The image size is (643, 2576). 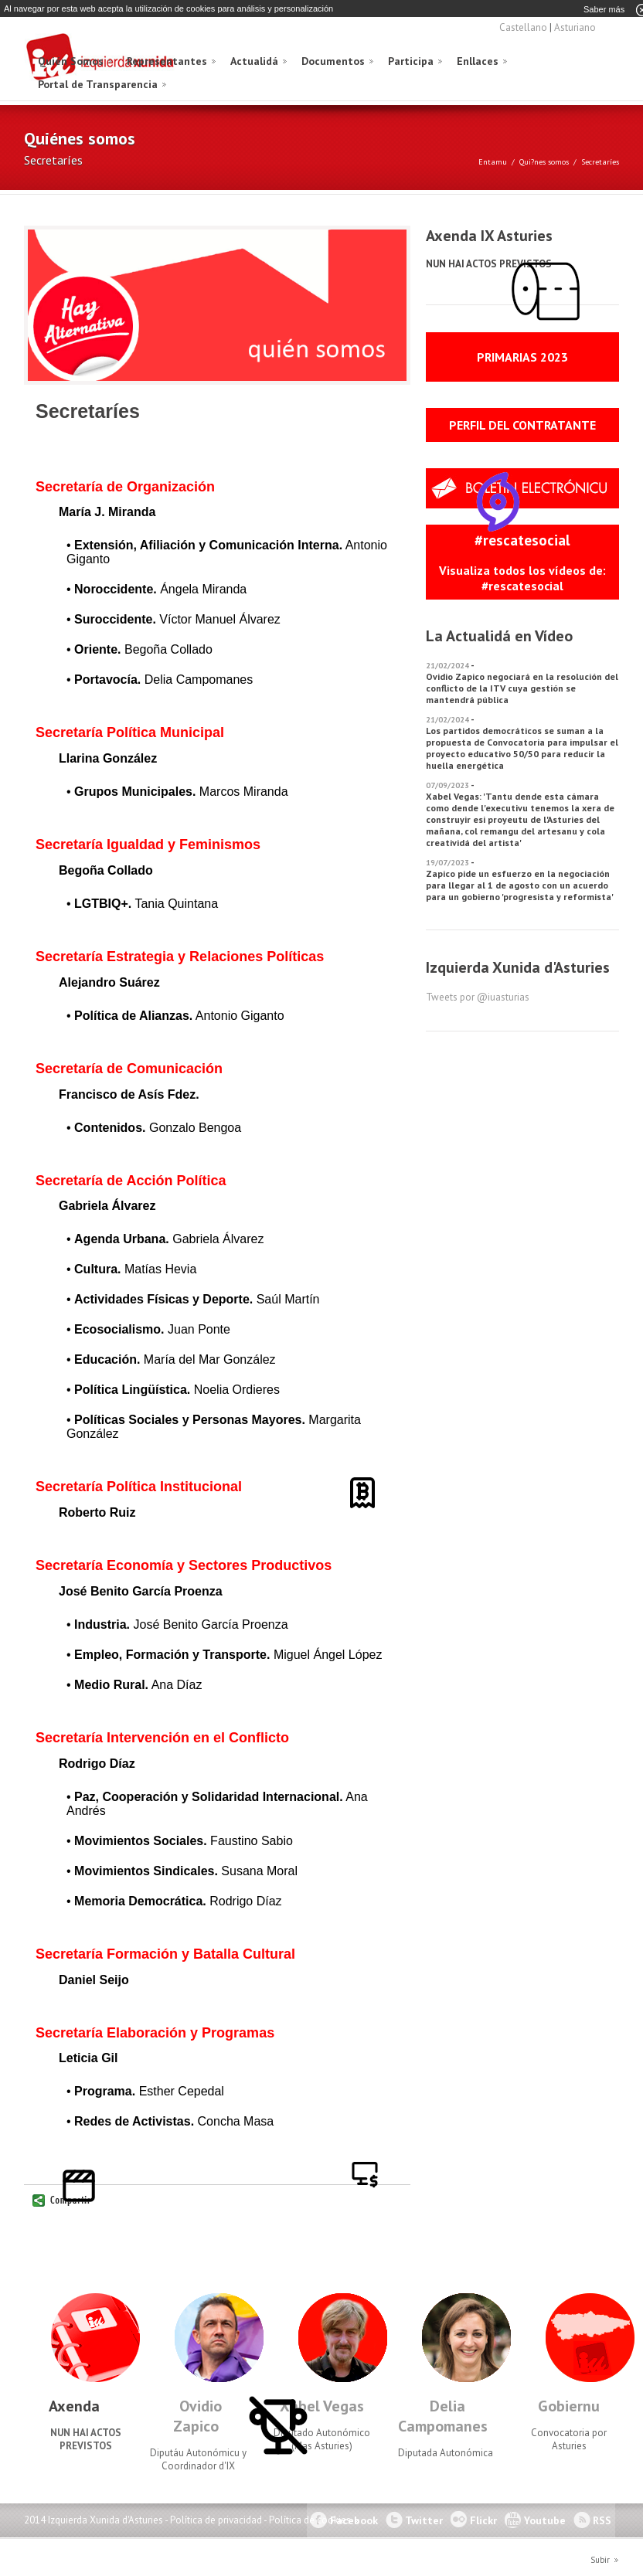 What do you see at coordinates (362, 1493) in the screenshot?
I see `view bitcoin transaction receipt` at bounding box center [362, 1493].